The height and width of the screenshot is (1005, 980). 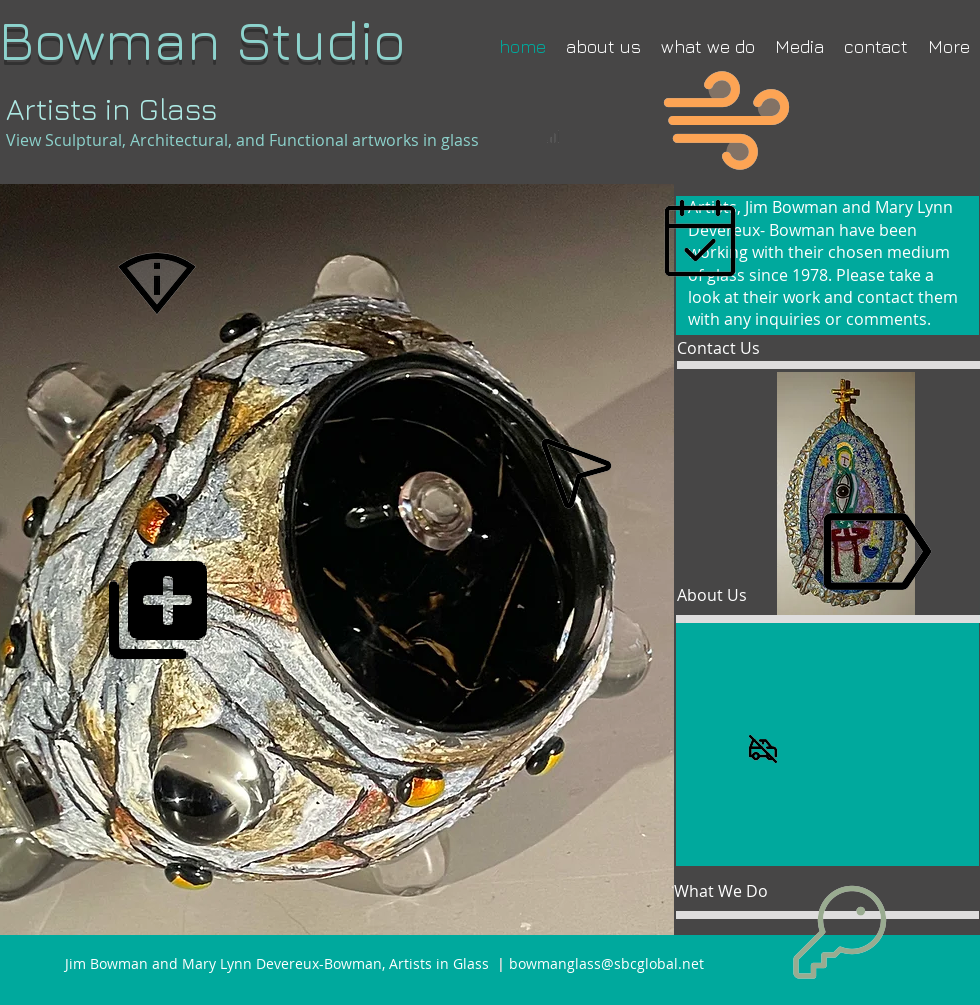 What do you see at coordinates (700, 241) in the screenshot?
I see `confirm or schedule an appointment` at bounding box center [700, 241].